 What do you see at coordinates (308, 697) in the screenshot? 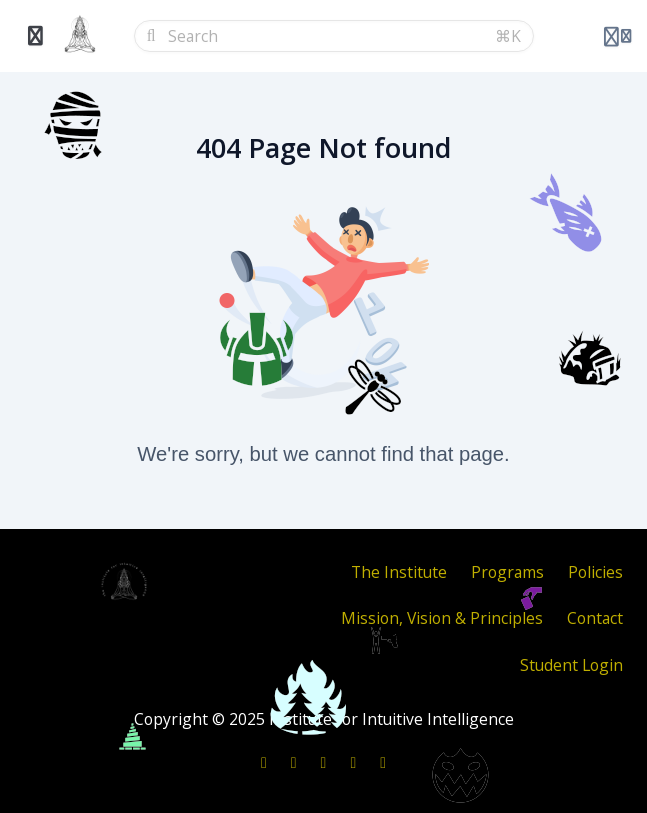
I see `indicates wildfire or forest fire event` at bounding box center [308, 697].